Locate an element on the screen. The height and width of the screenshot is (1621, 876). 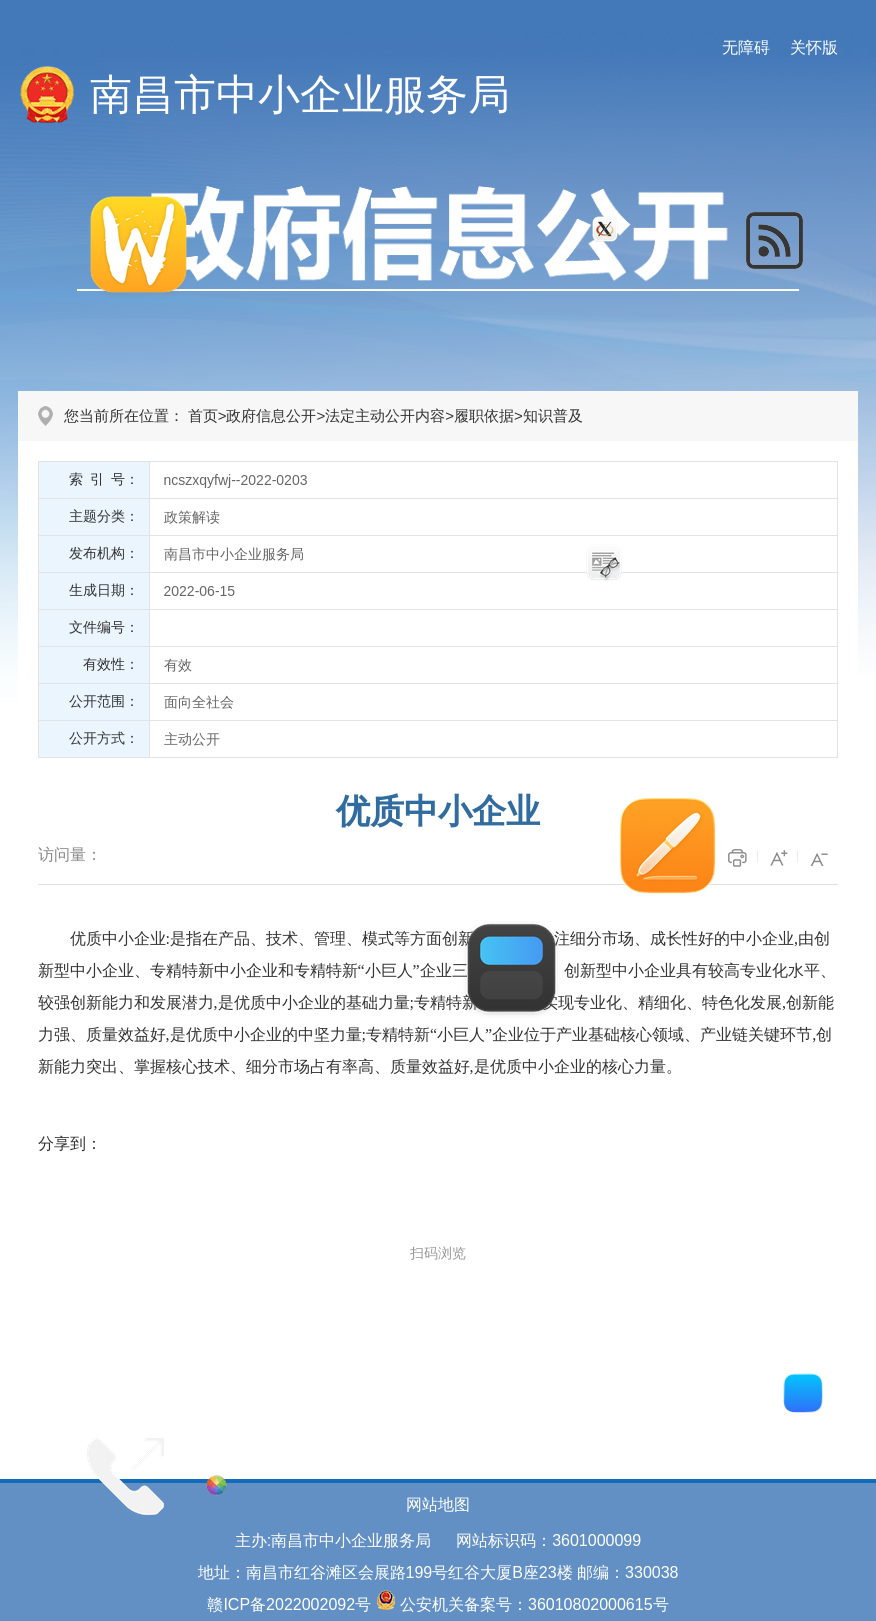
open color picker tool is located at coordinates (216, 1485).